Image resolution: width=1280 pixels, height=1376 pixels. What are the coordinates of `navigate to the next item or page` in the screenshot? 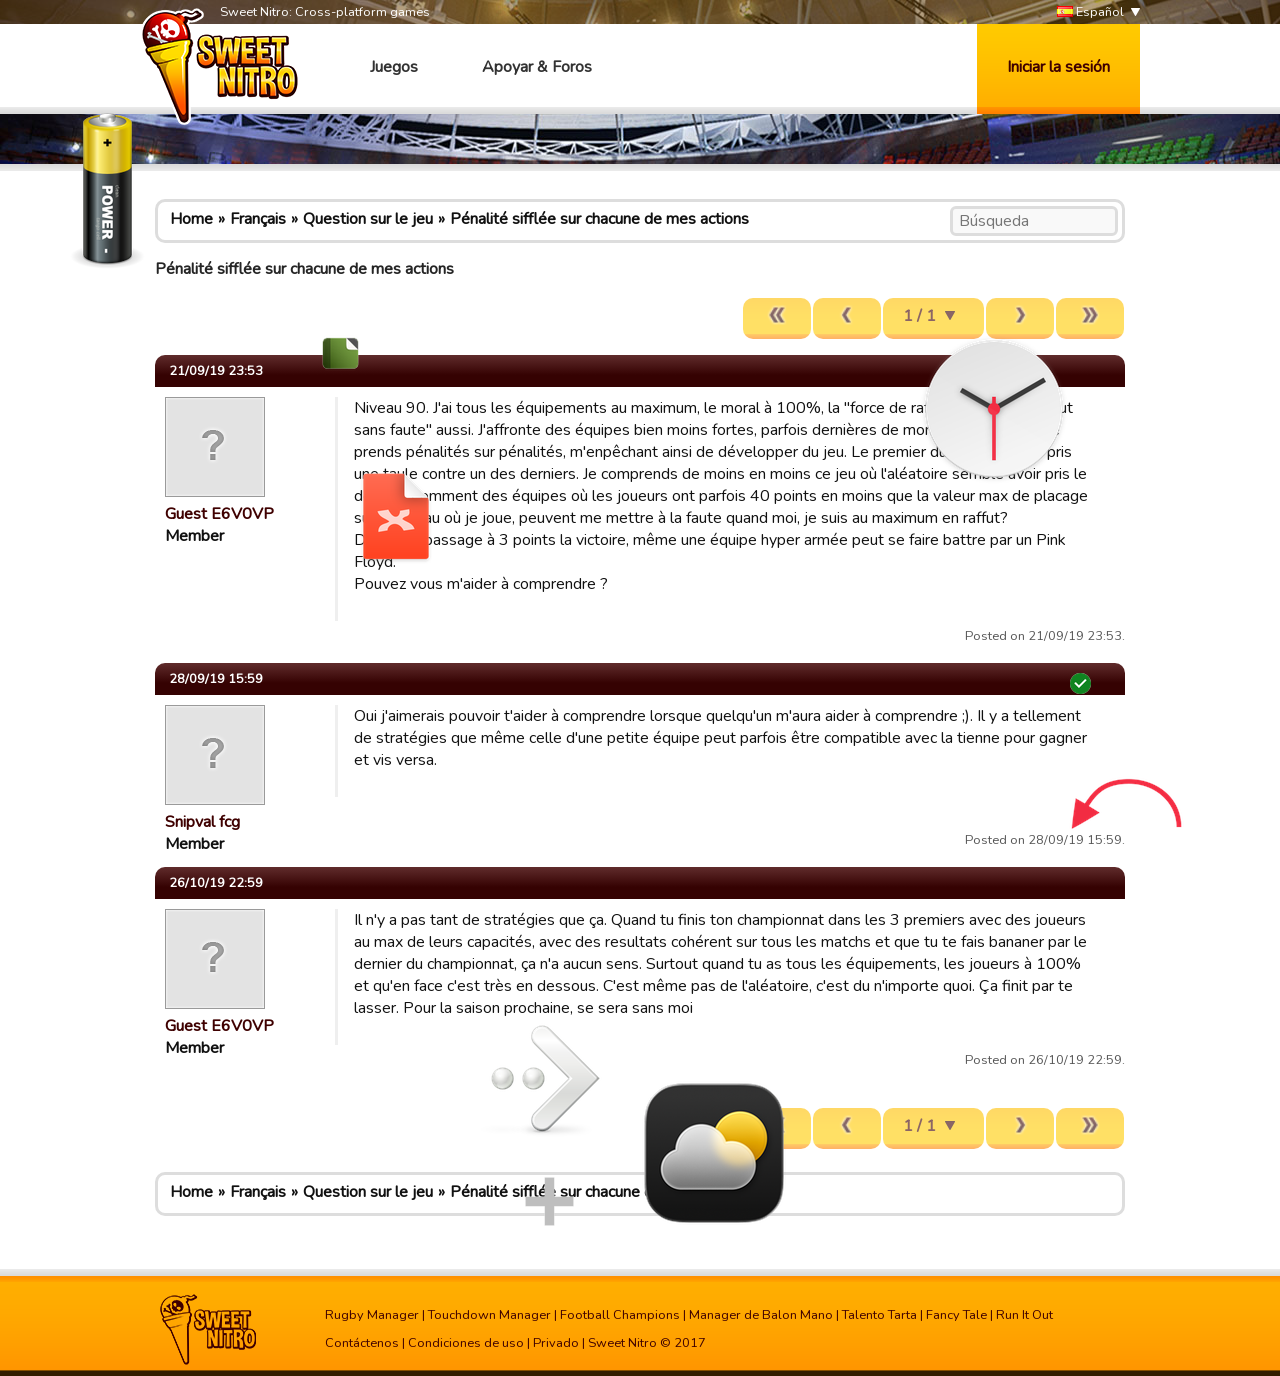 It's located at (544, 1078).